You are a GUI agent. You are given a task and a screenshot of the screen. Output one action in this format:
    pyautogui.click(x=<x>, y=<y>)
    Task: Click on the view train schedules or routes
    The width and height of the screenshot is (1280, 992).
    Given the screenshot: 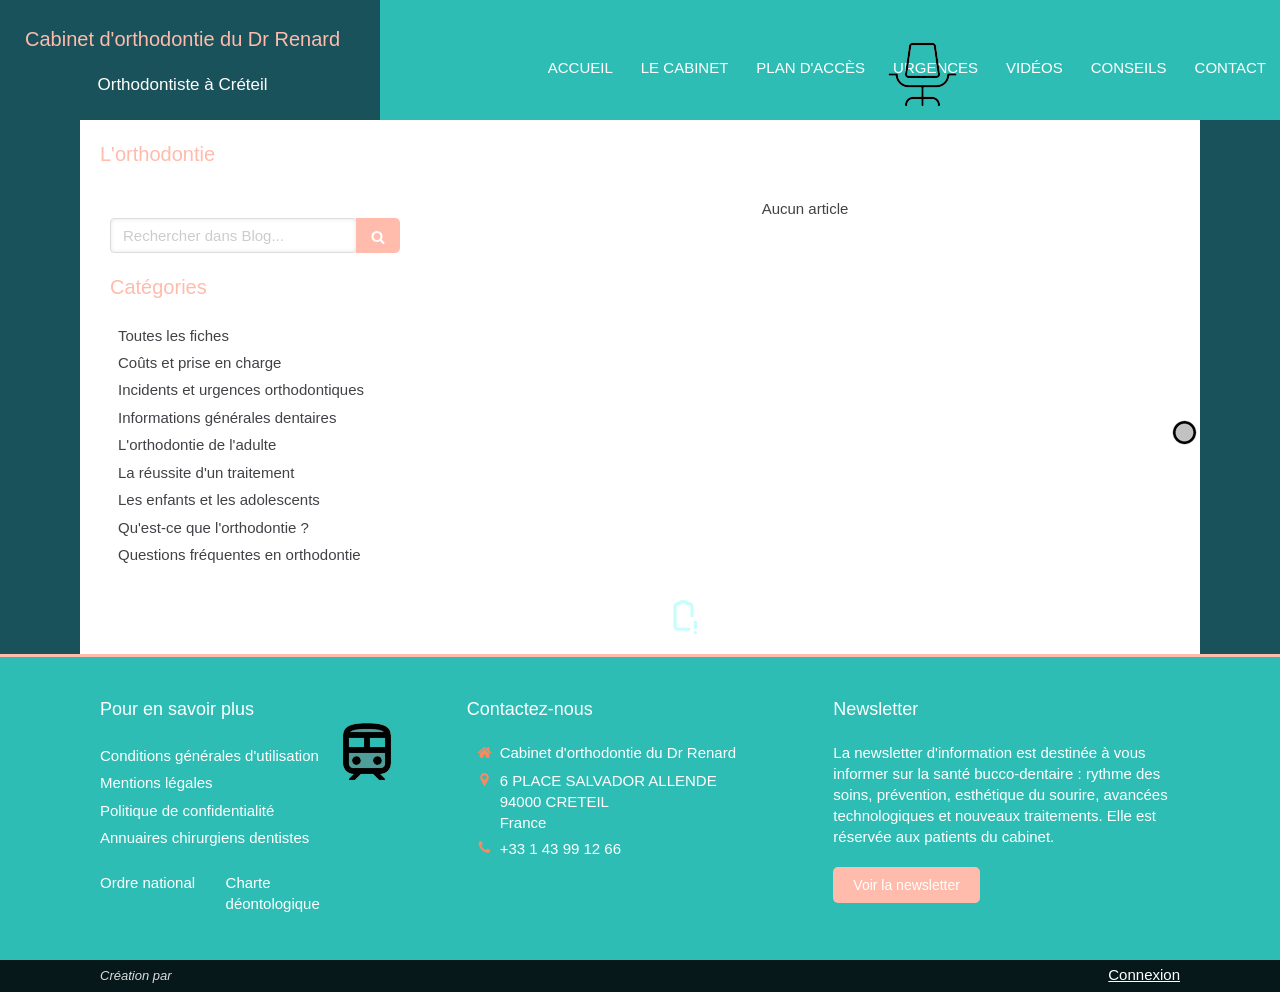 What is the action you would take?
    pyautogui.click(x=367, y=753)
    